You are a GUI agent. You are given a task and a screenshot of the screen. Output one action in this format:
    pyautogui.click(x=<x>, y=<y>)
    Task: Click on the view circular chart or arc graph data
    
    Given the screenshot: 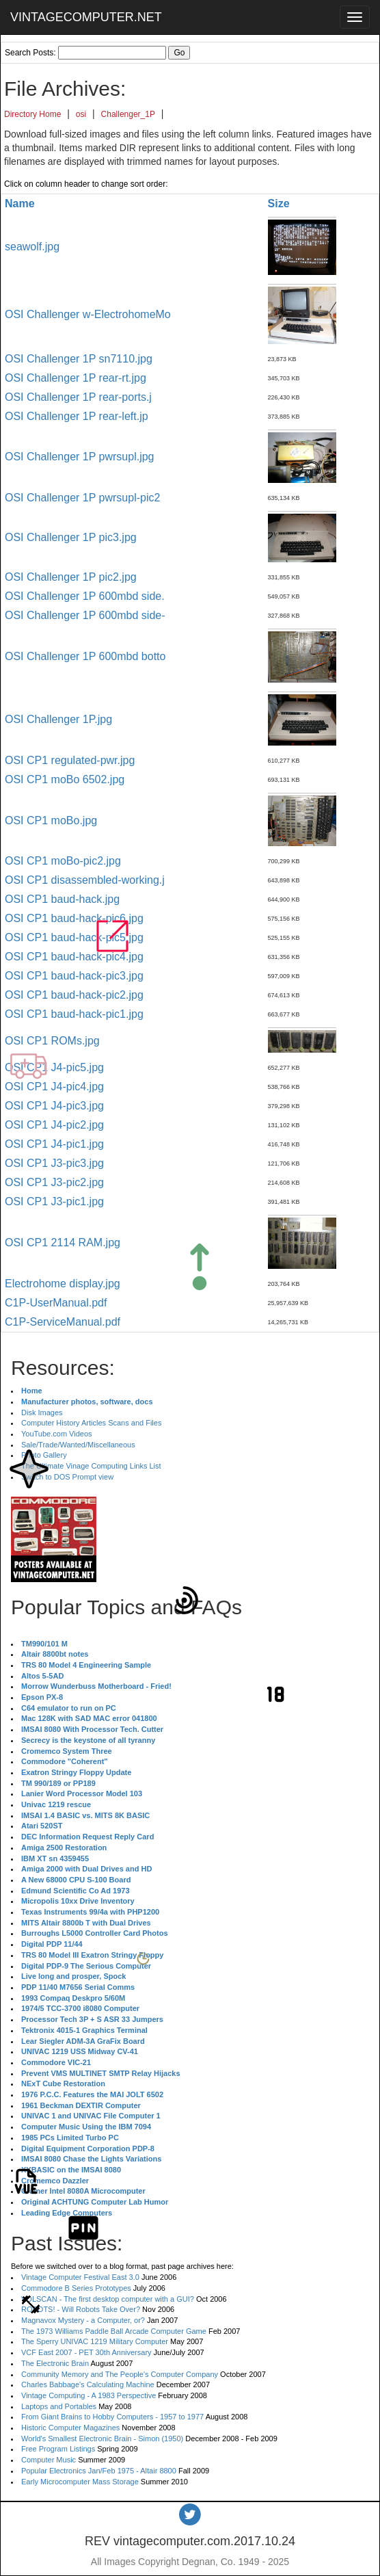 What is the action you would take?
    pyautogui.click(x=184, y=1600)
    